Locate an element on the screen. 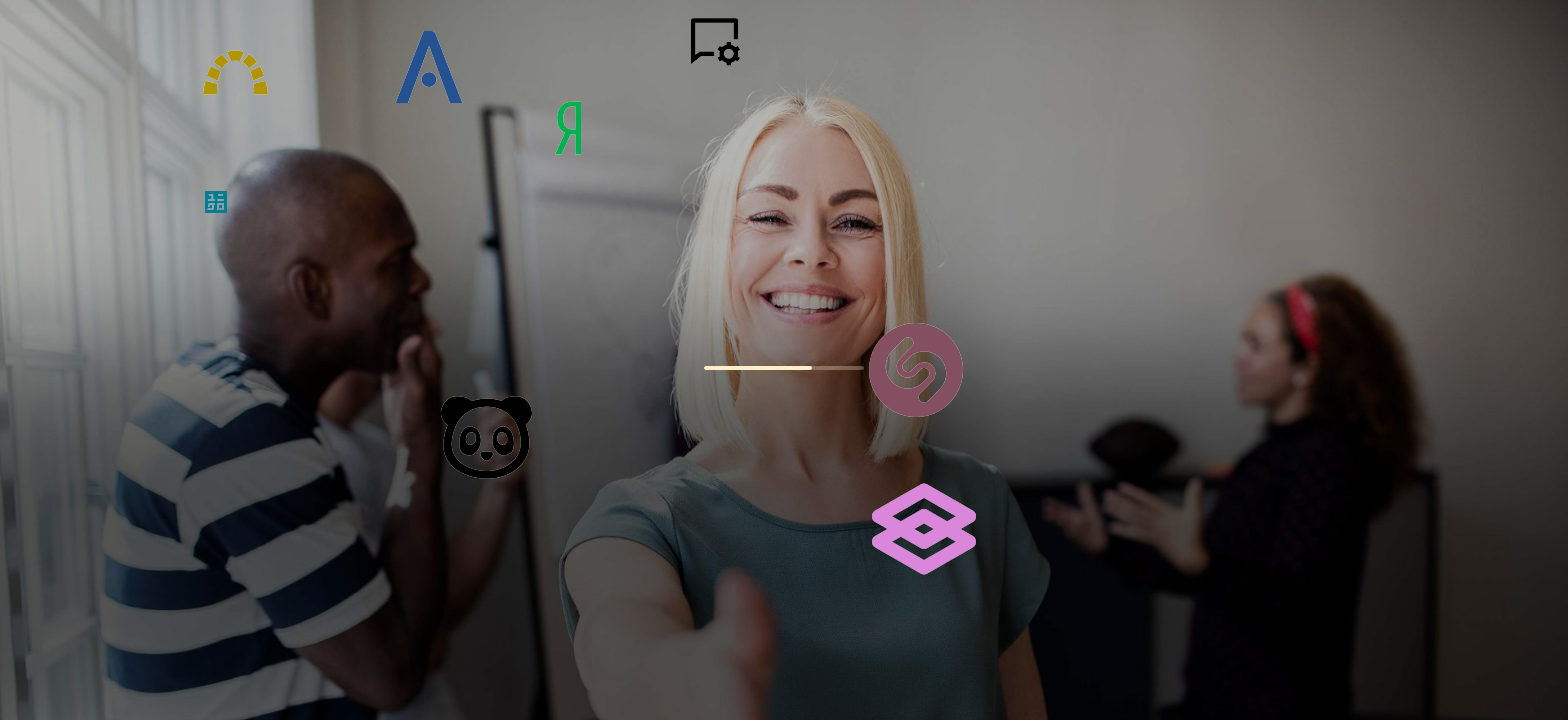 This screenshot has height=720, width=1568. open chat settings is located at coordinates (714, 39).